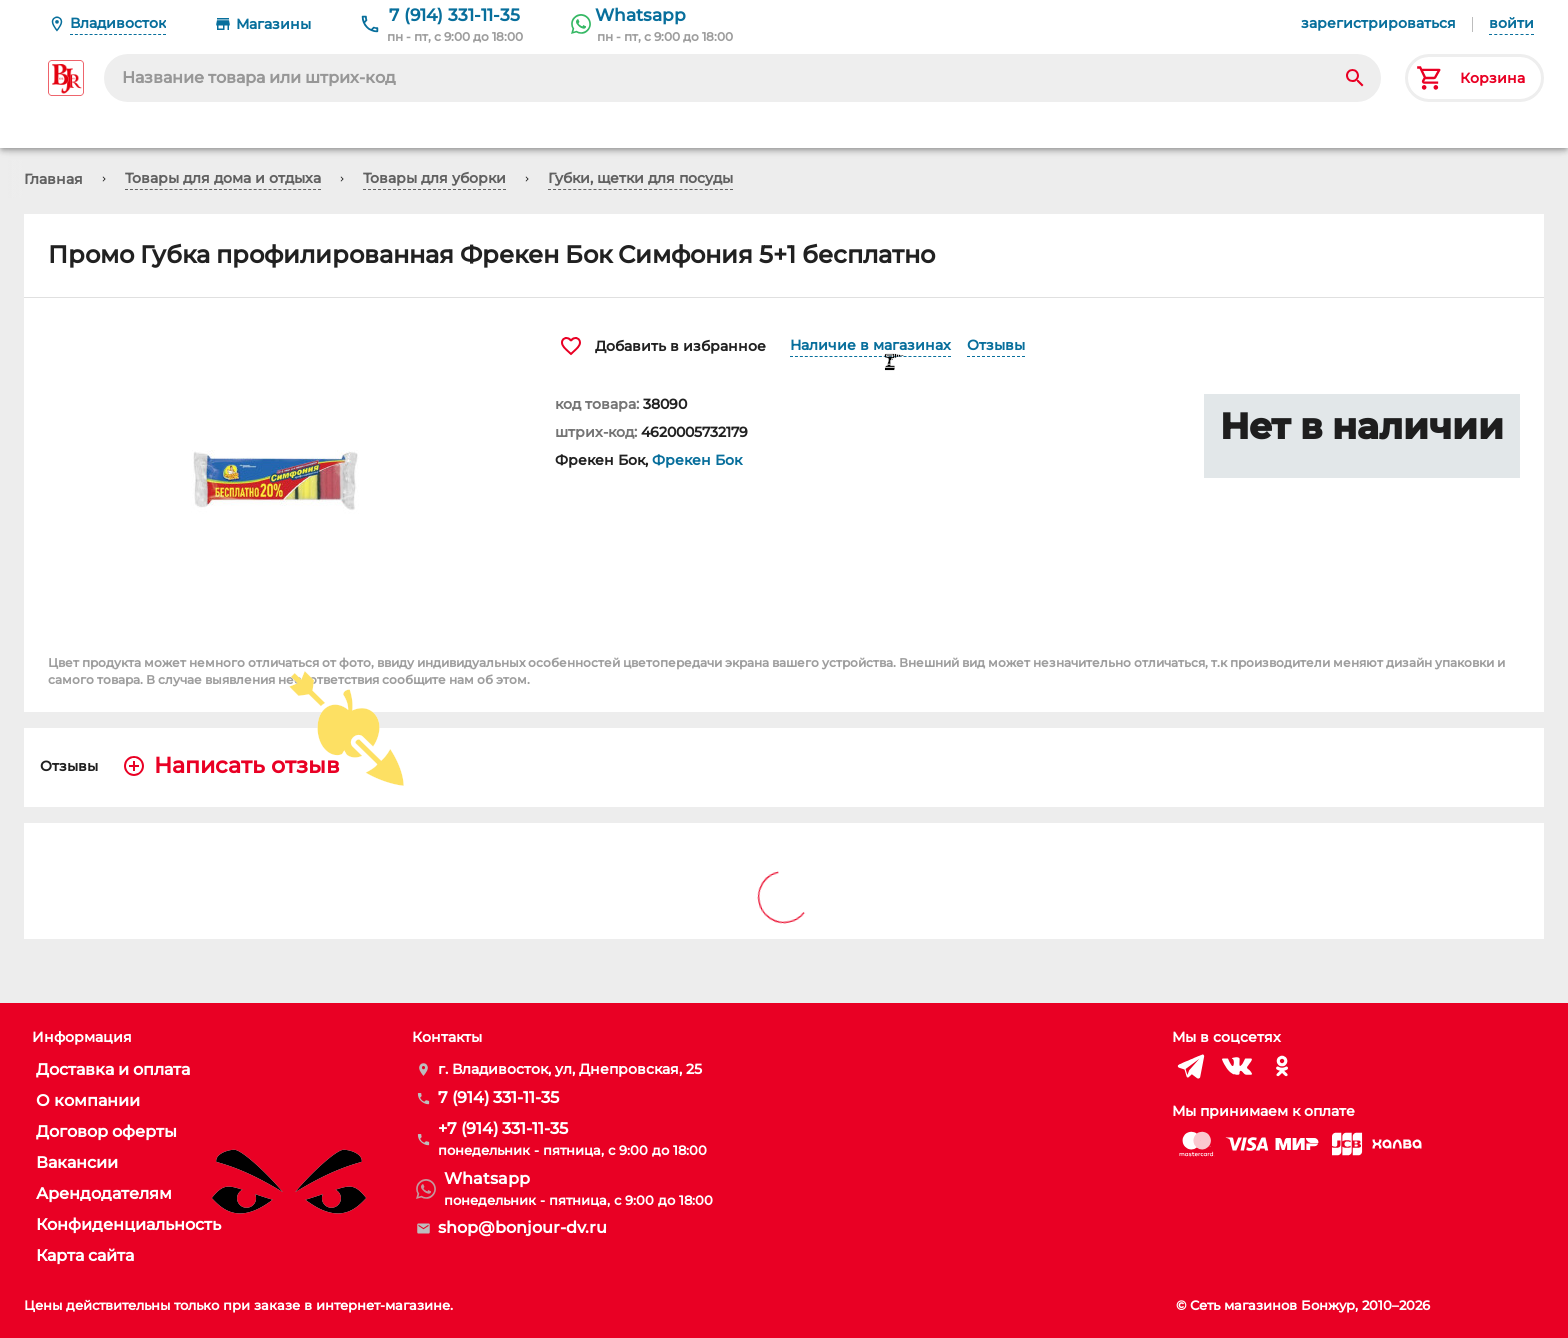 This screenshot has width=1568, height=1338. What do you see at coordinates (289, 1185) in the screenshot?
I see `indicates an angry or hostile character state` at bounding box center [289, 1185].